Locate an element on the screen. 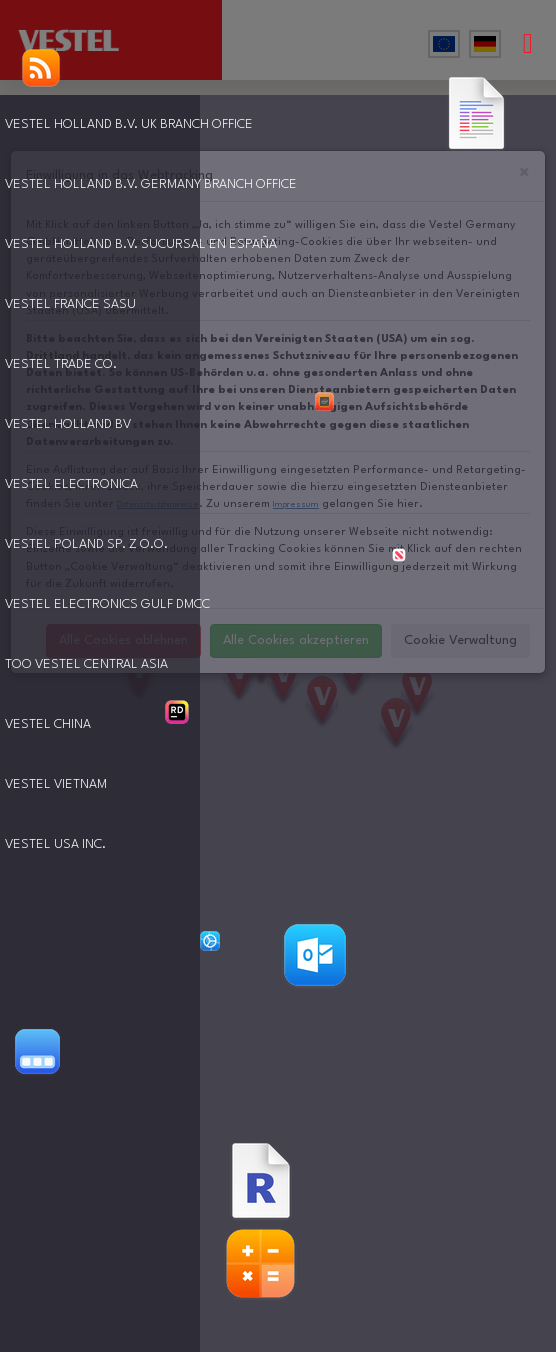  launch intel system monitoring or diagnostics app is located at coordinates (324, 401).